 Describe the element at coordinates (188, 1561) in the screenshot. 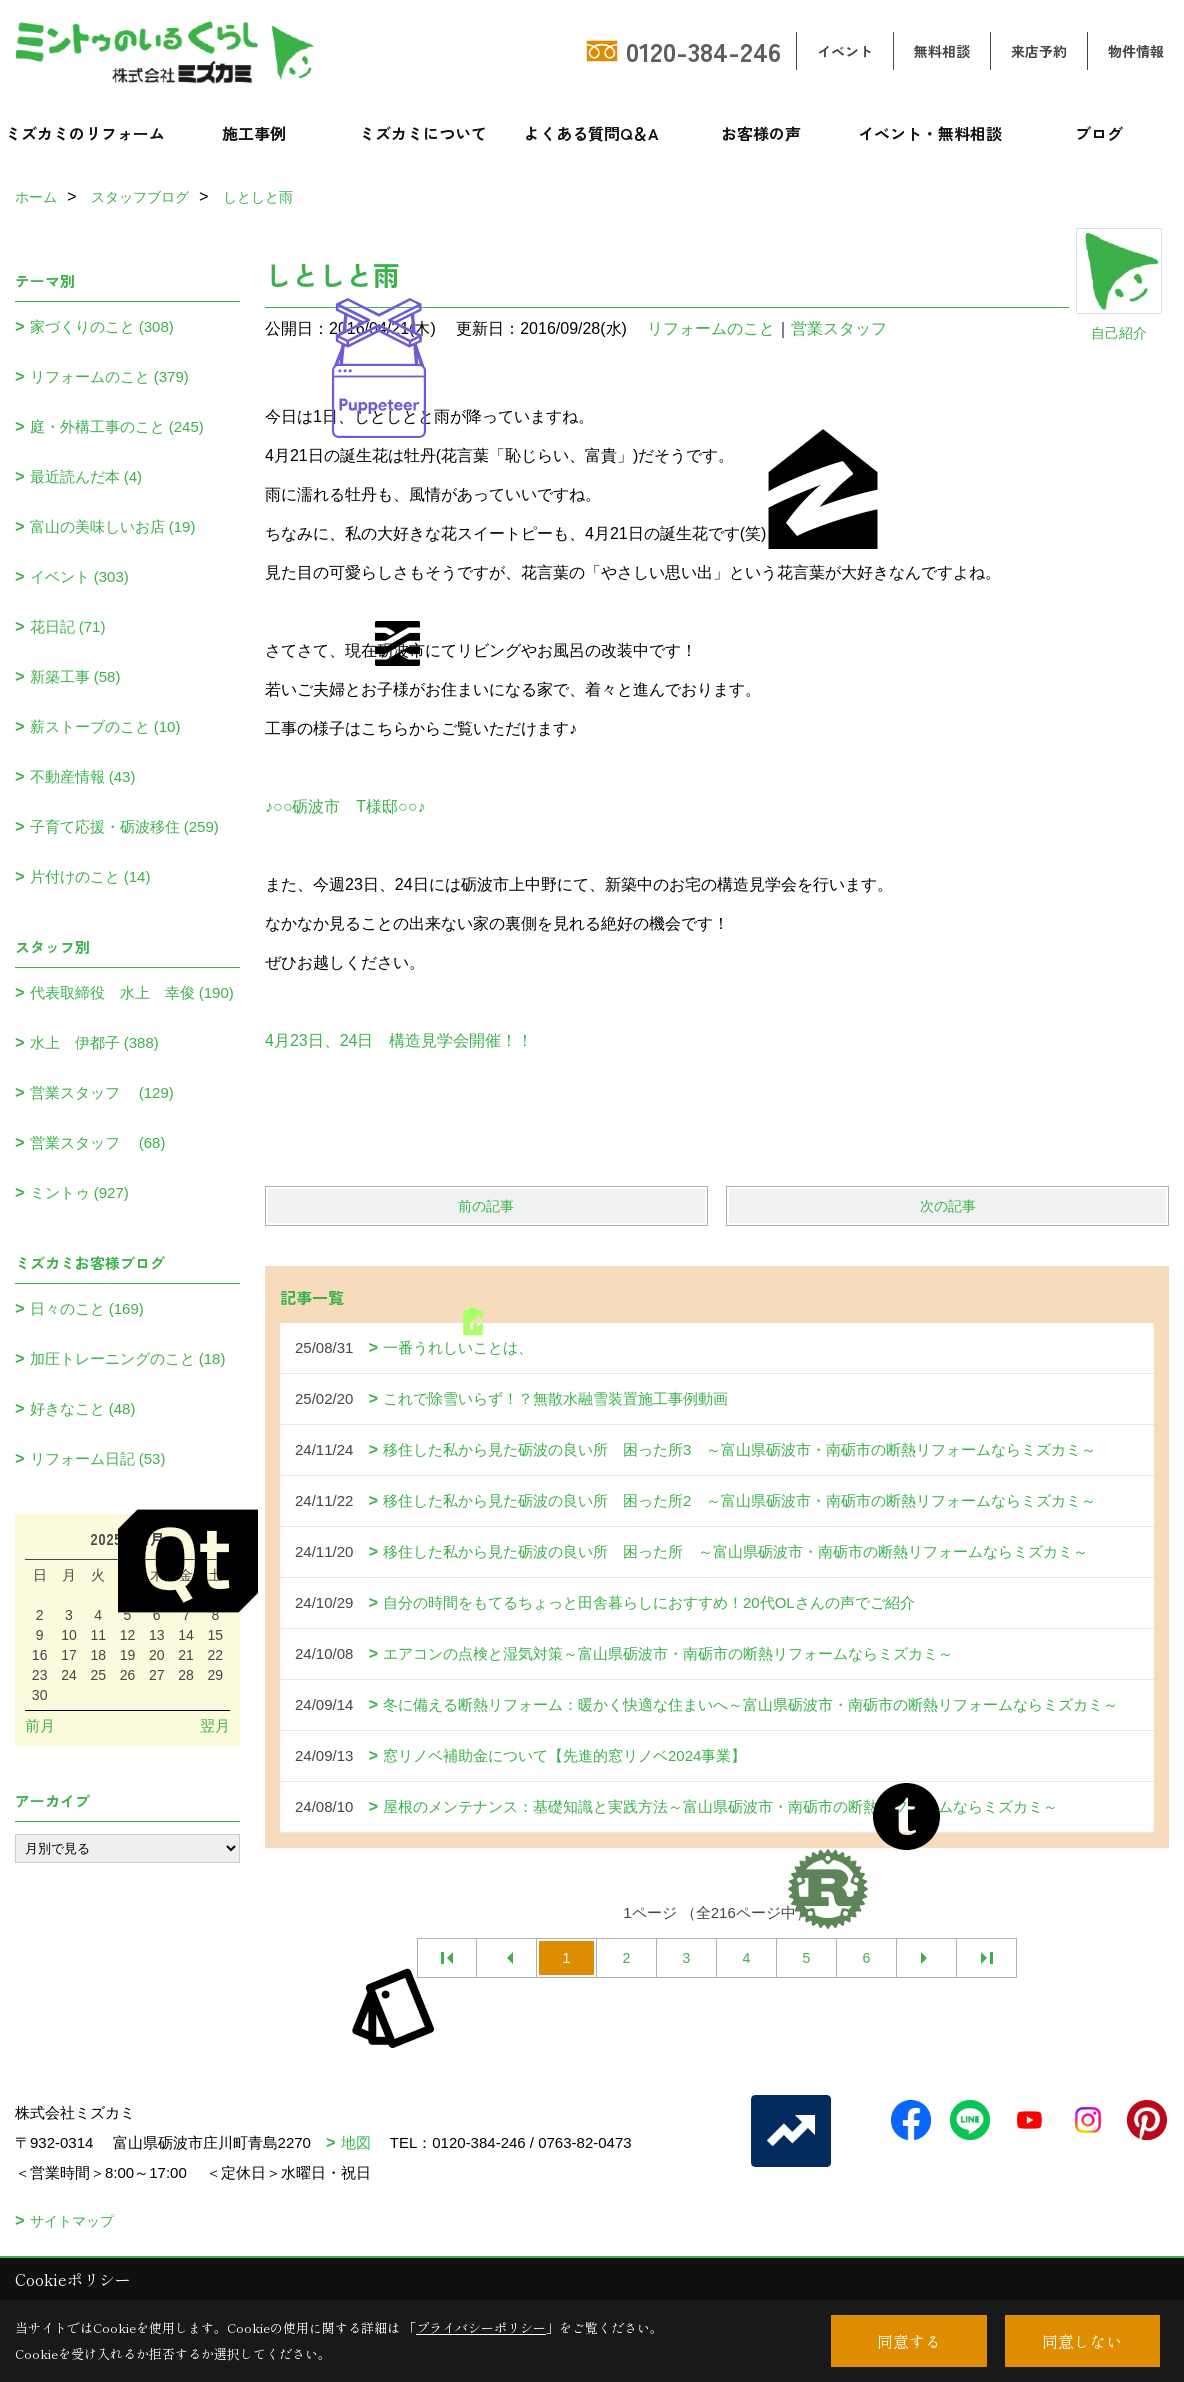

I see `Qt framework branding or logo` at that location.